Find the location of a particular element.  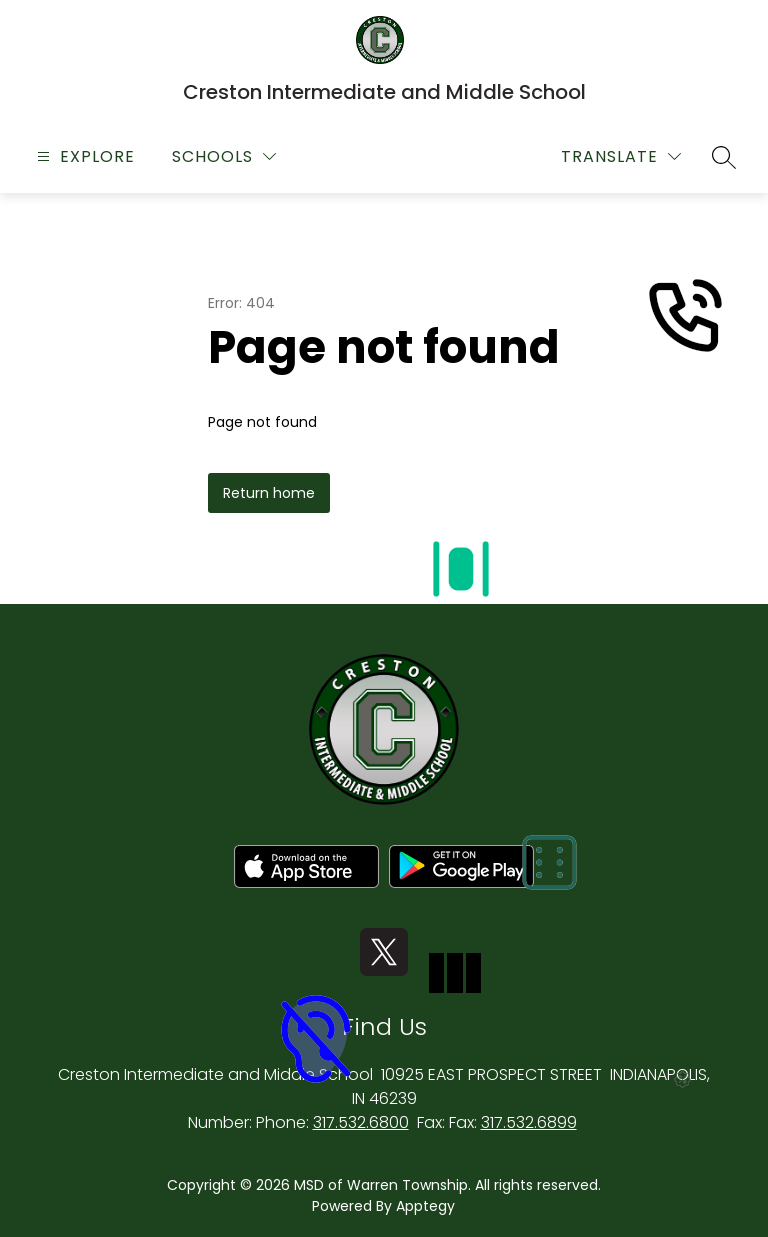

randomize or shuffle content is located at coordinates (549, 862).